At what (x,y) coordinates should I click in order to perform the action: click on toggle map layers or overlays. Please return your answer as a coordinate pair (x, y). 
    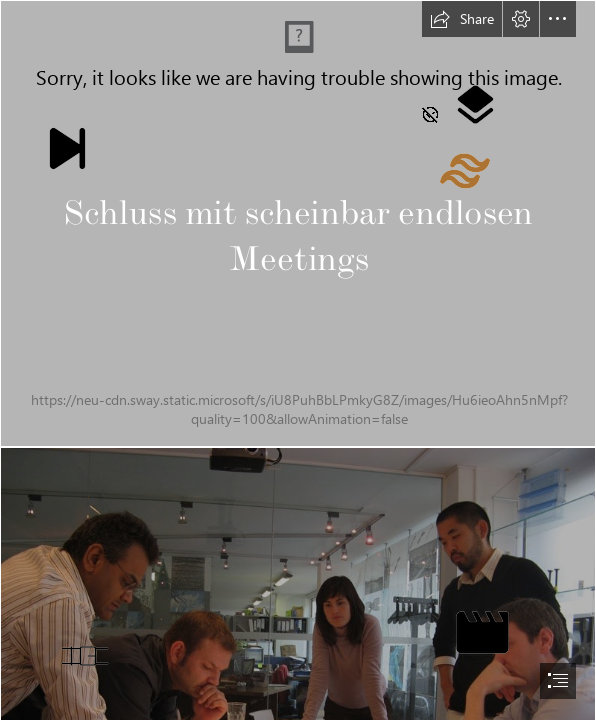
    Looking at the image, I should click on (475, 105).